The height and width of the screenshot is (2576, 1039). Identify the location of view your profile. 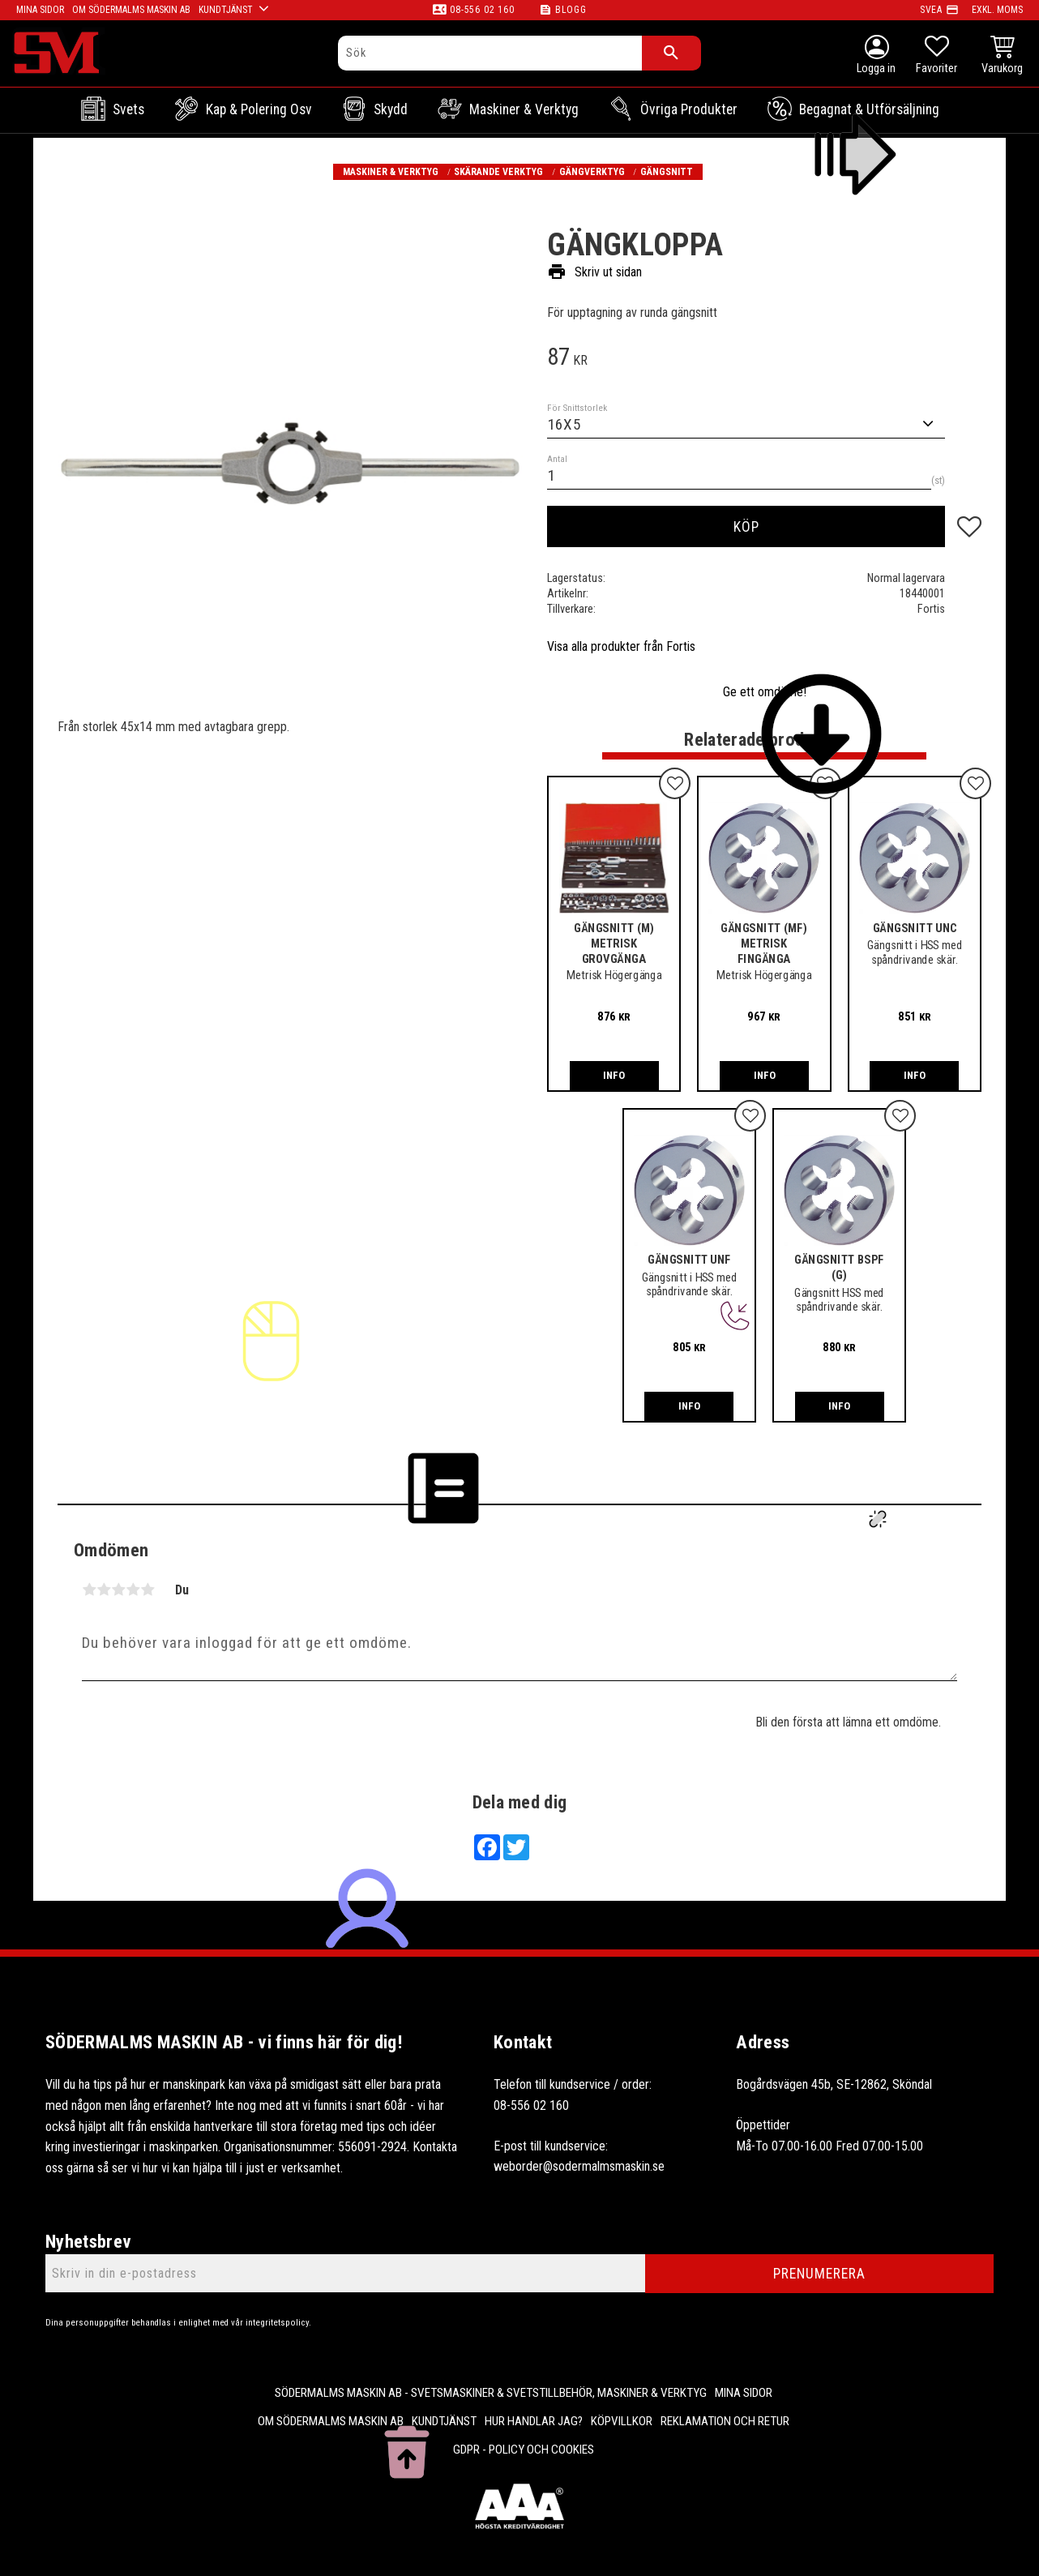
(367, 1910).